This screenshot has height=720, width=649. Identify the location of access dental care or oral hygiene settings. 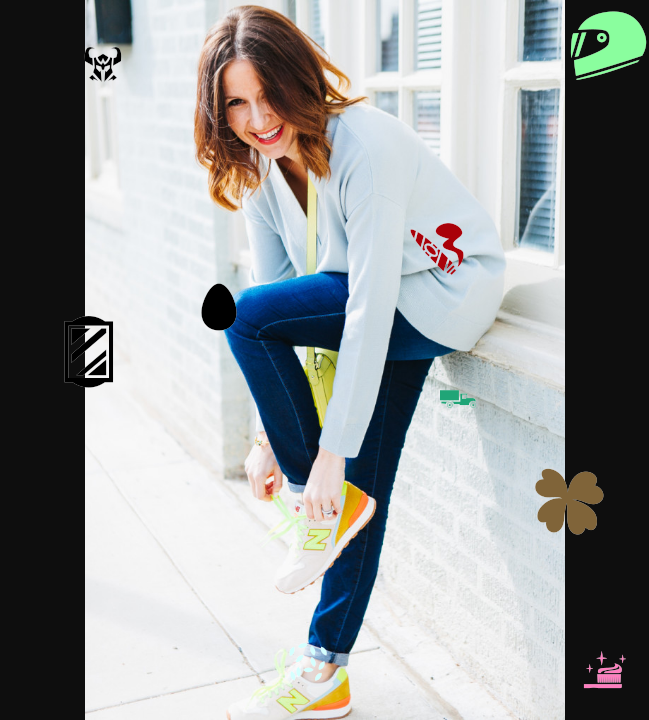
(604, 671).